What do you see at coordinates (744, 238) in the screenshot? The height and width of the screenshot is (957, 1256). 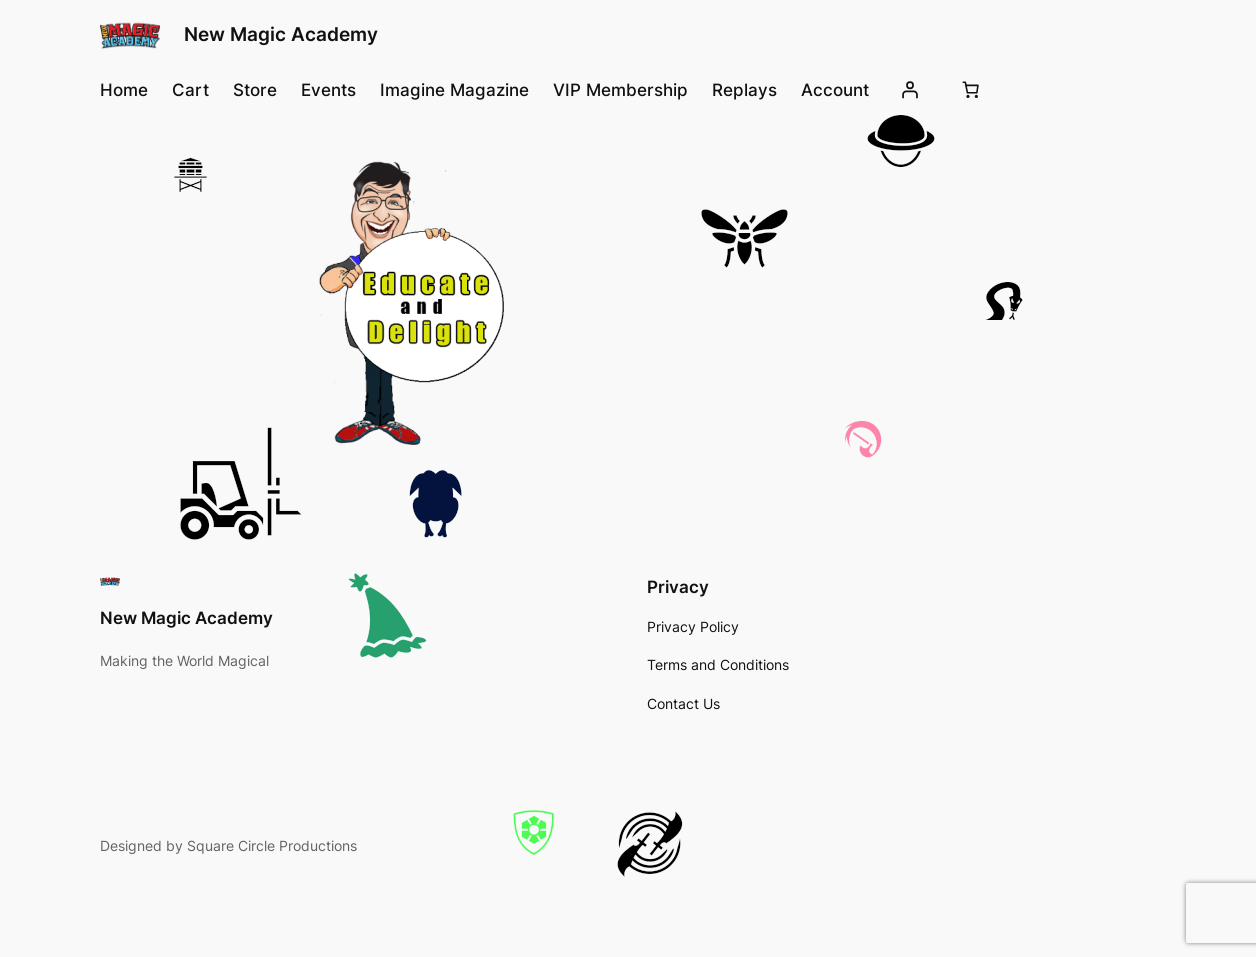 I see `cicada or insect-themed game element` at bounding box center [744, 238].